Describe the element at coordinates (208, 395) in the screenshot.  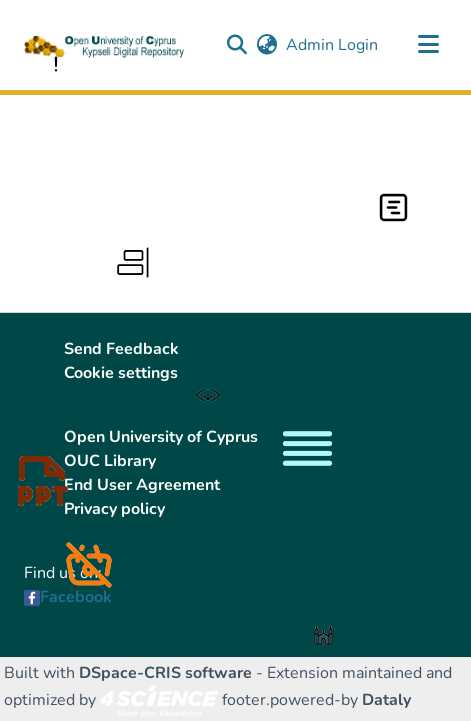
I see `download source code or script files` at that location.